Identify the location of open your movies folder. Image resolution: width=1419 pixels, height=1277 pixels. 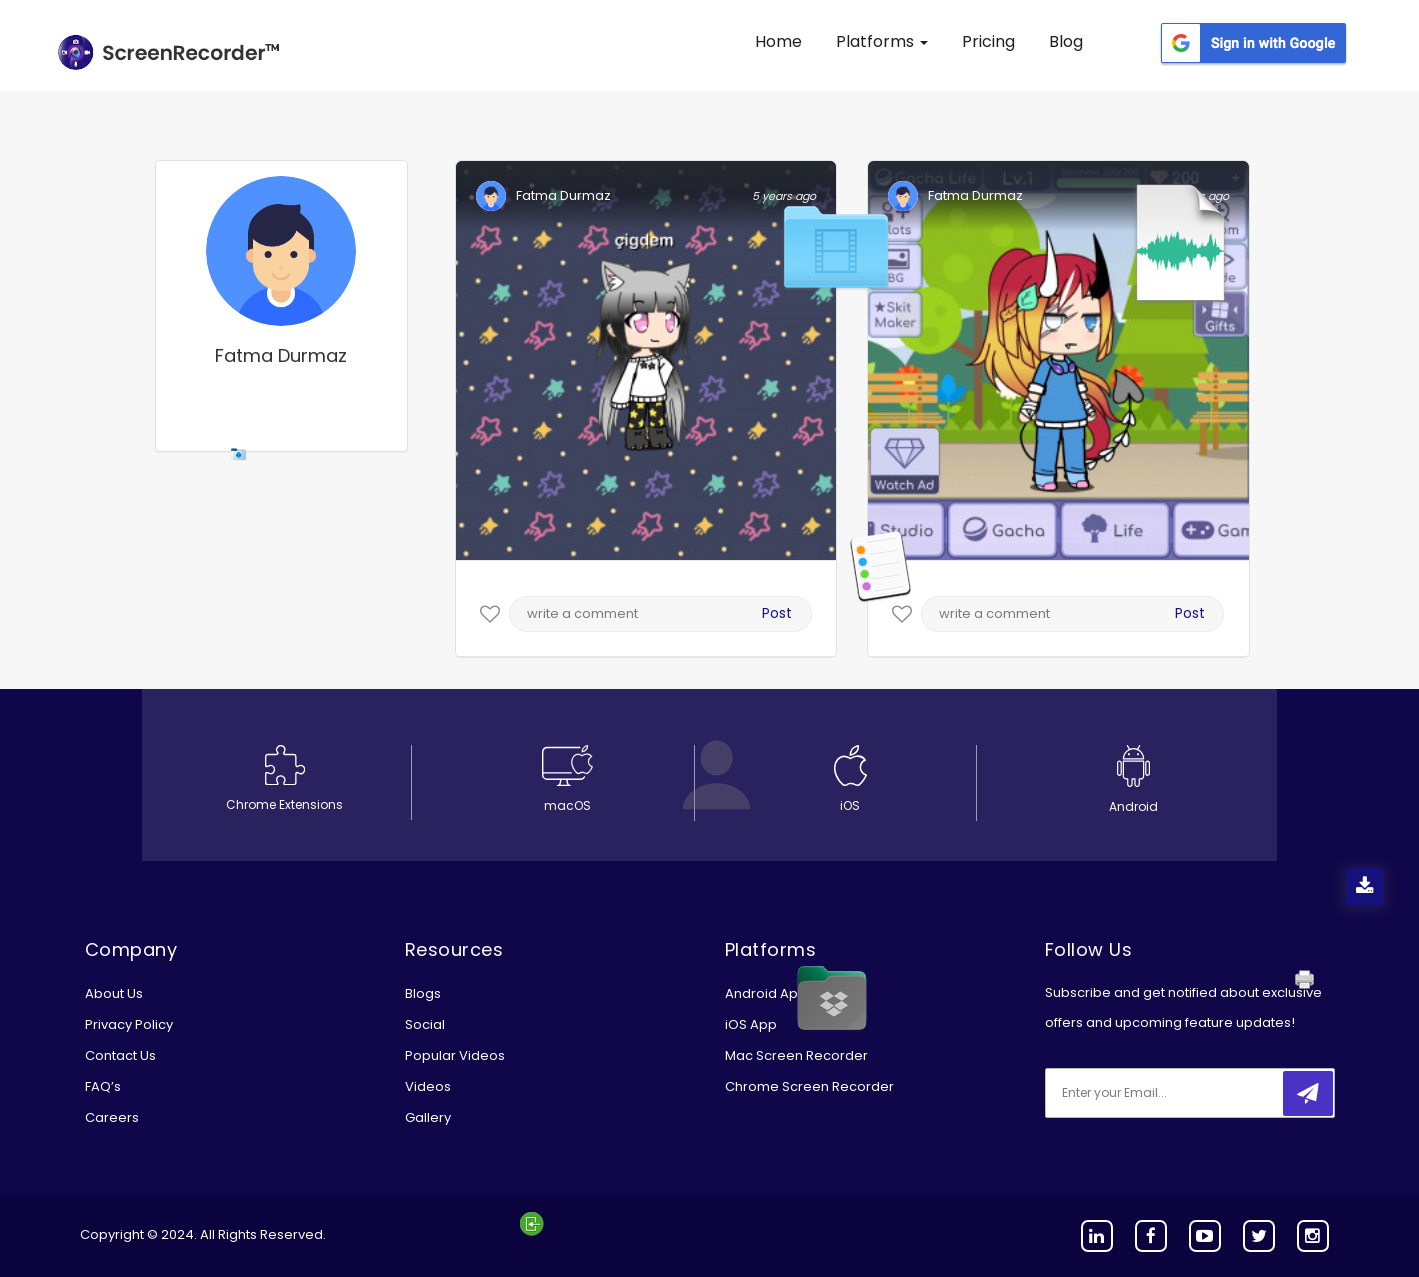
(836, 247).